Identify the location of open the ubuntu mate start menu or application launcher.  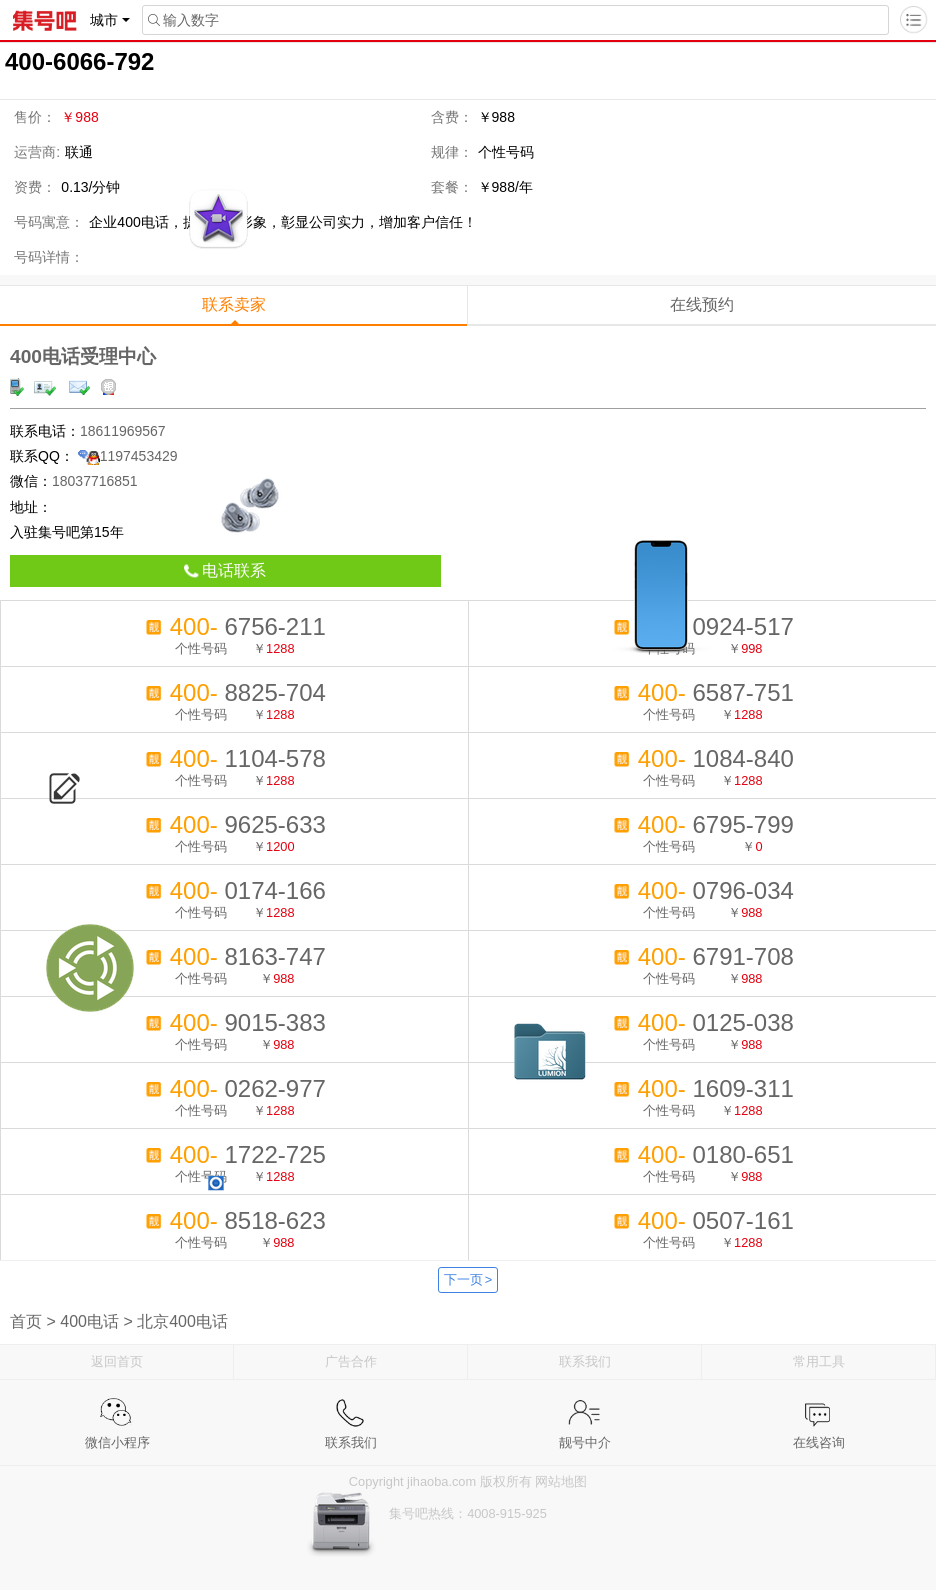
(90, 968).